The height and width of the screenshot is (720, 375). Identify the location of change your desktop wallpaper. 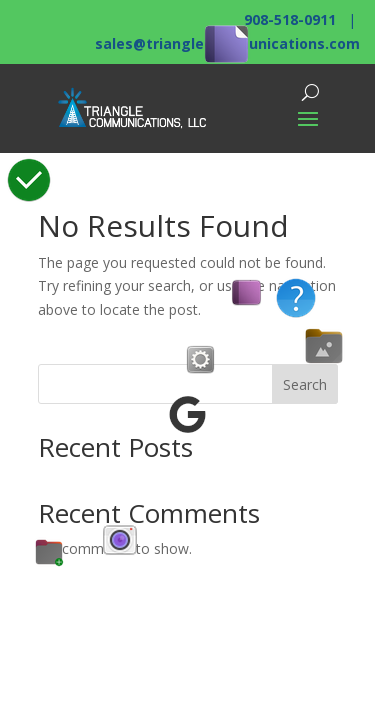
(226, 42).